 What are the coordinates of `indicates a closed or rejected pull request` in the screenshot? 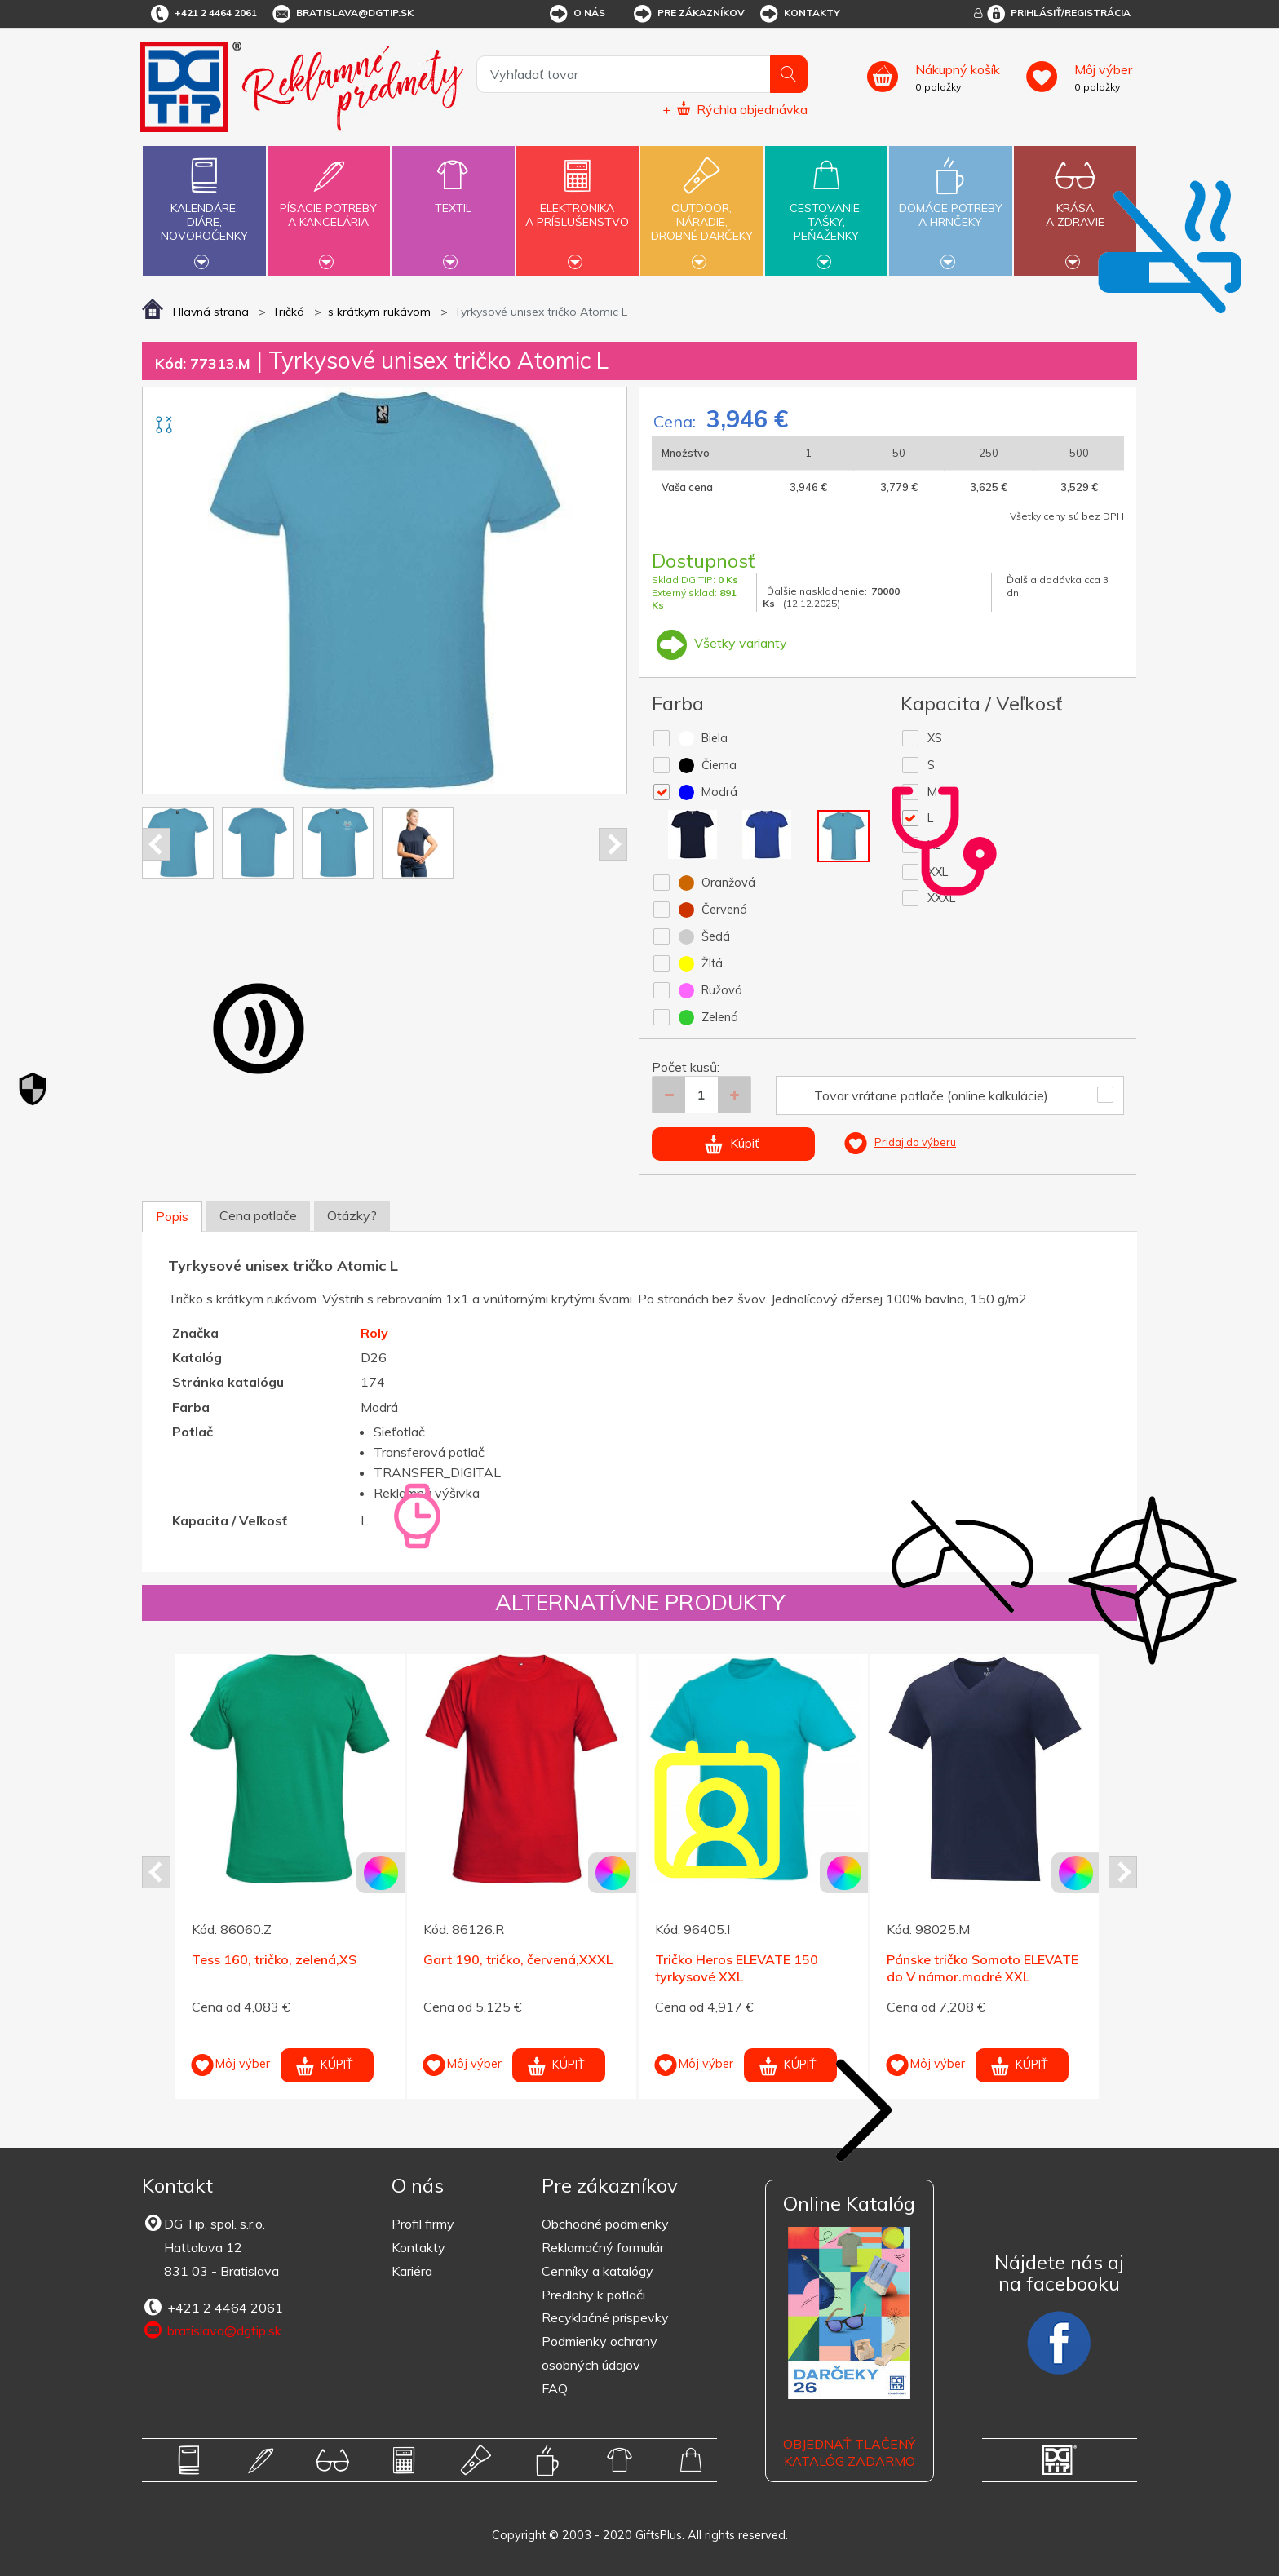 It's located at (164, 424).